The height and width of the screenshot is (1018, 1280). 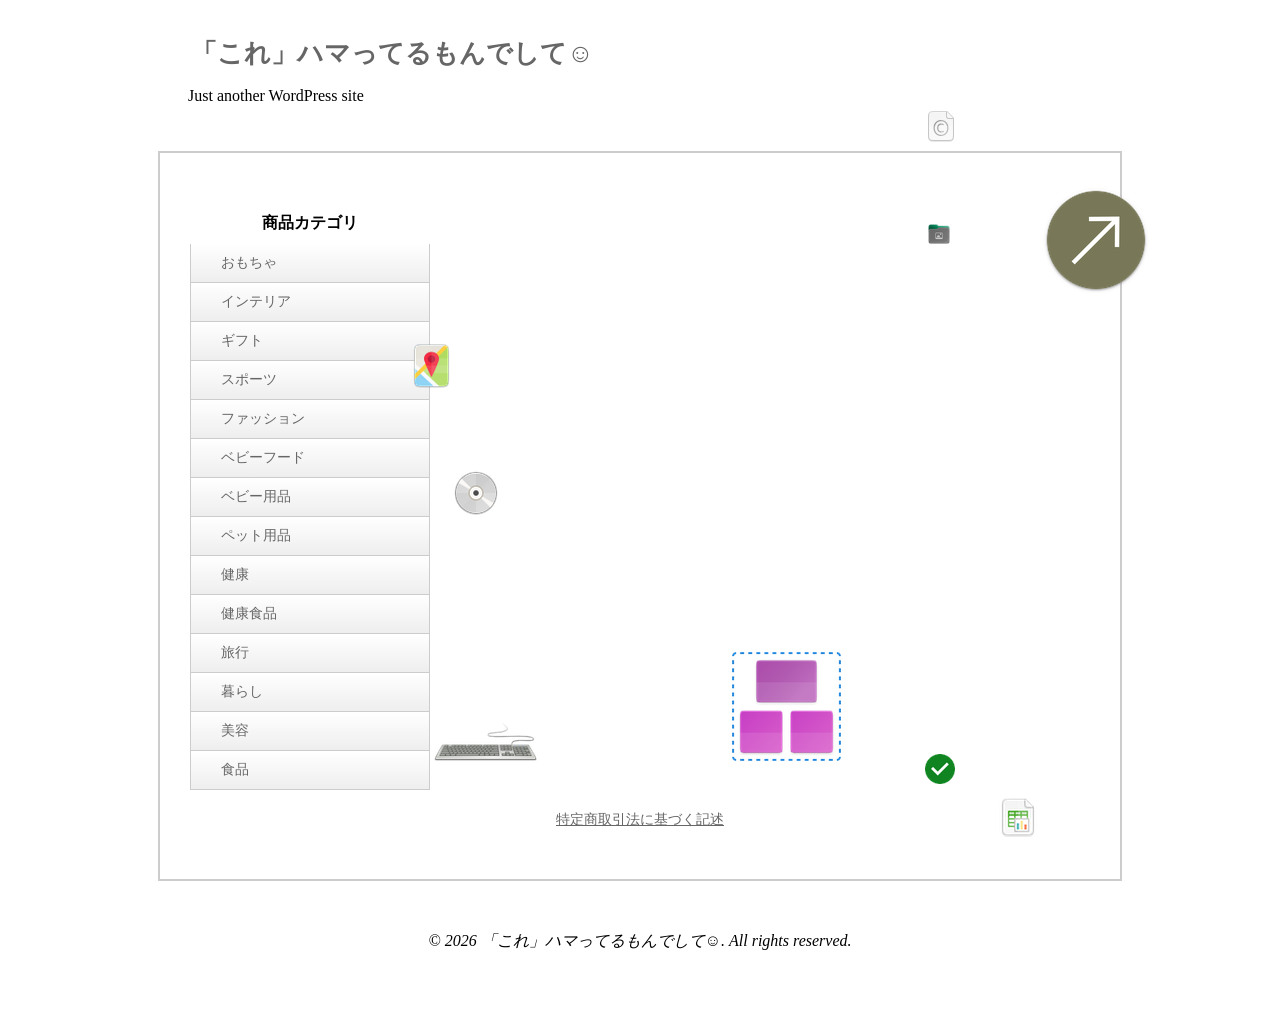 I want to click on mark item as complete, so click(x=940, y=769).